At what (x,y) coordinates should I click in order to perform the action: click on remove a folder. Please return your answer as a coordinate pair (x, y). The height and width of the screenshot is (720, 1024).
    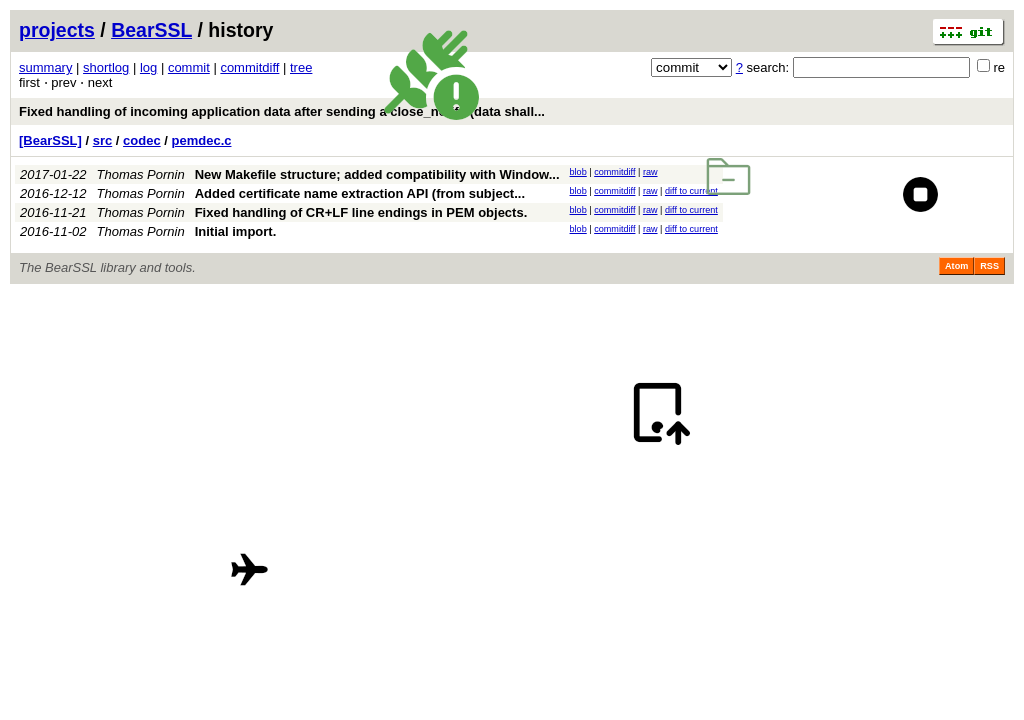
    Looking at the image, I should click on (728, 176).